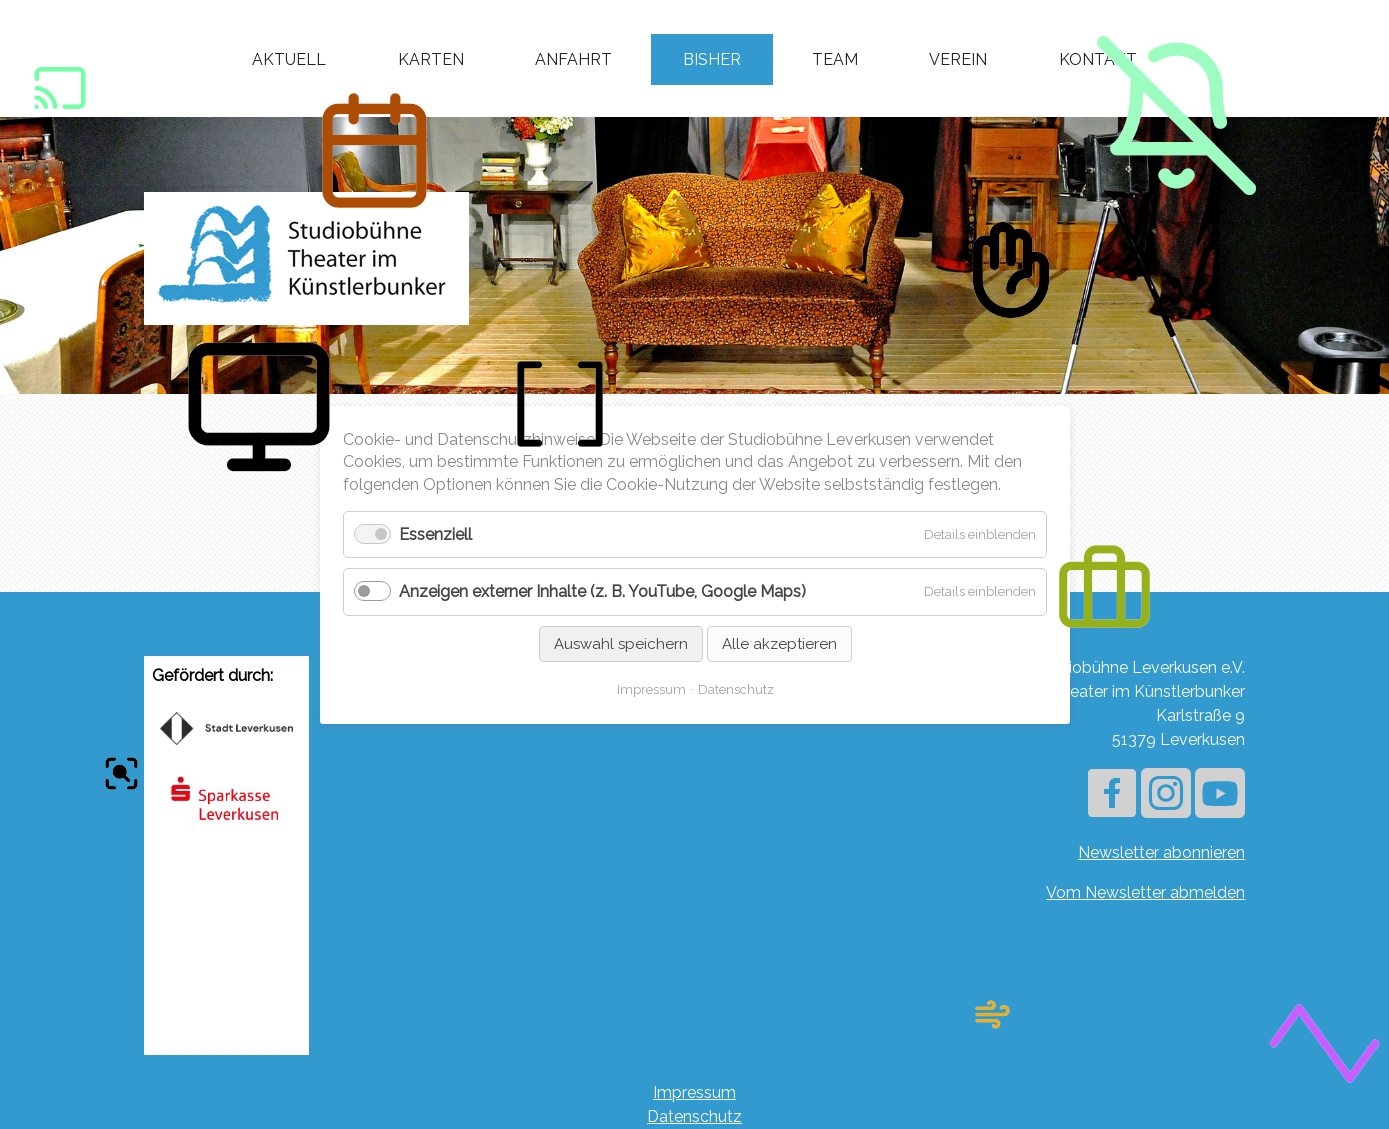 This screenshot has height=1129, width=1389. Describe the element at coordinates (1104, 586) in the screenshot. I see `access work or business documents` at that location.